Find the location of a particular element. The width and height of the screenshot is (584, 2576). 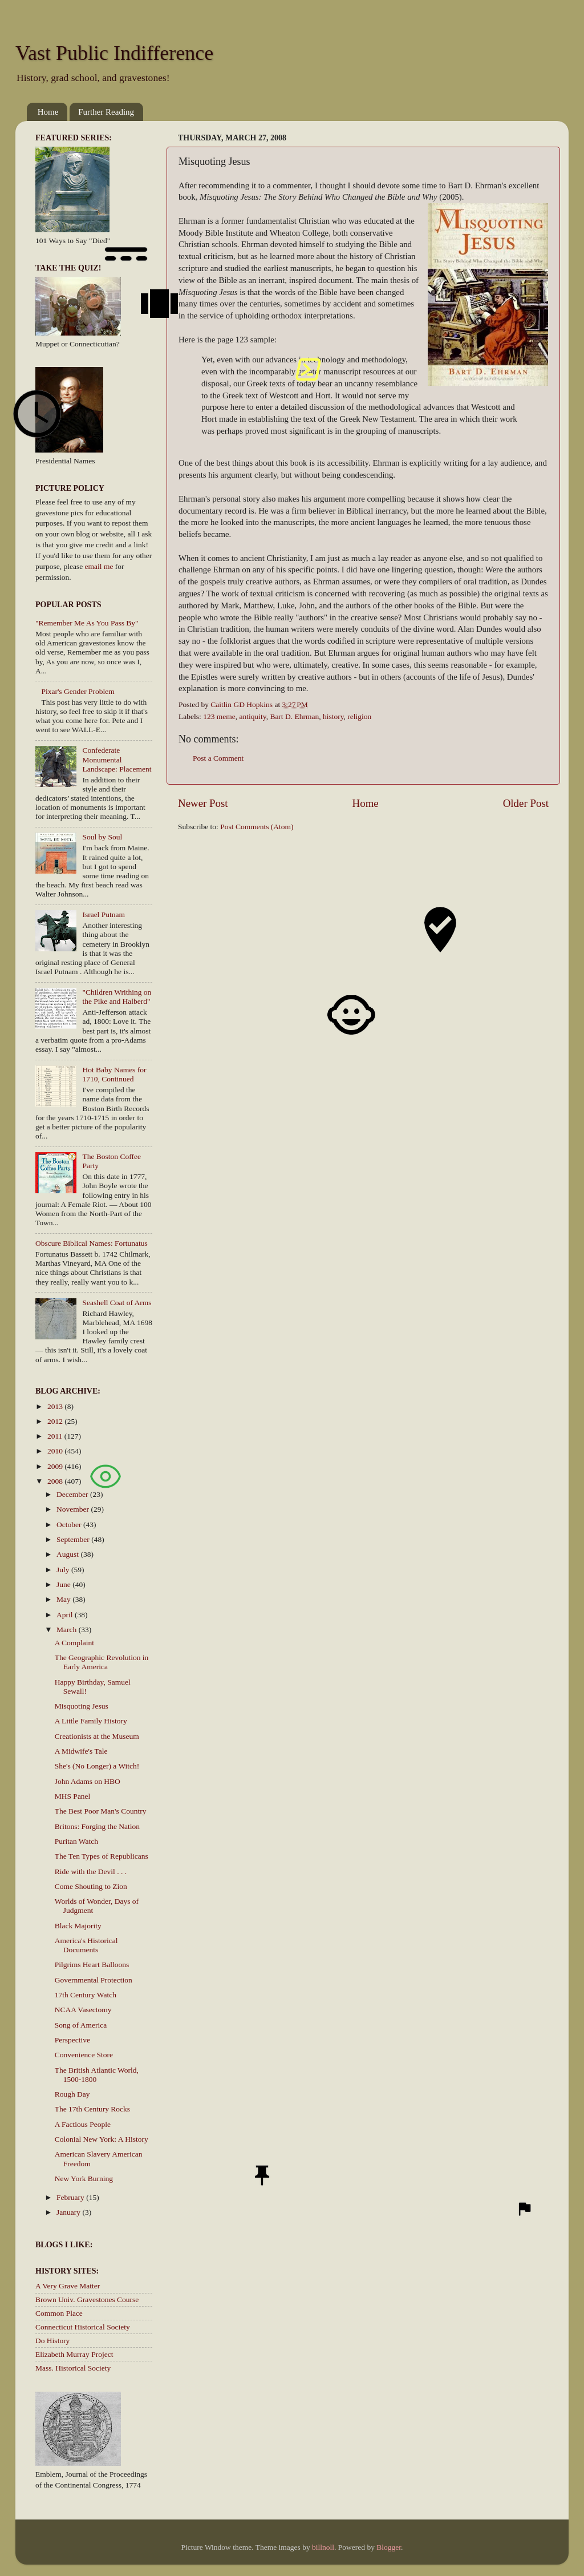

power input or DC power connection port is located at coordinates (127, 254).